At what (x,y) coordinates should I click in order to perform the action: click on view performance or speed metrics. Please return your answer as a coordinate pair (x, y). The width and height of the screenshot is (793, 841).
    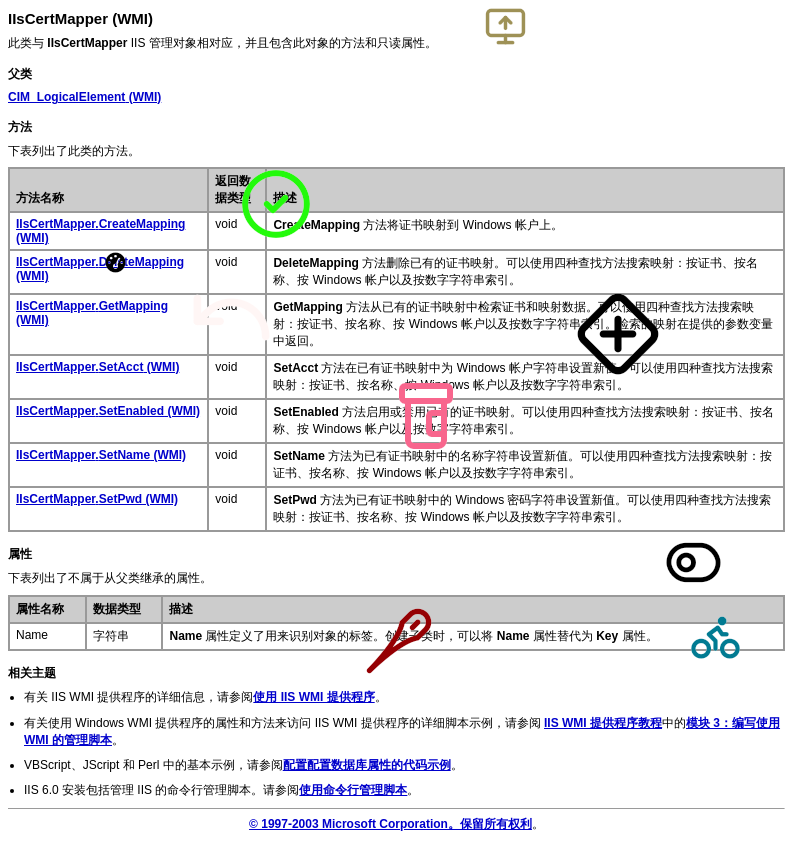
    Looking at the image, I should click on (115, 262).